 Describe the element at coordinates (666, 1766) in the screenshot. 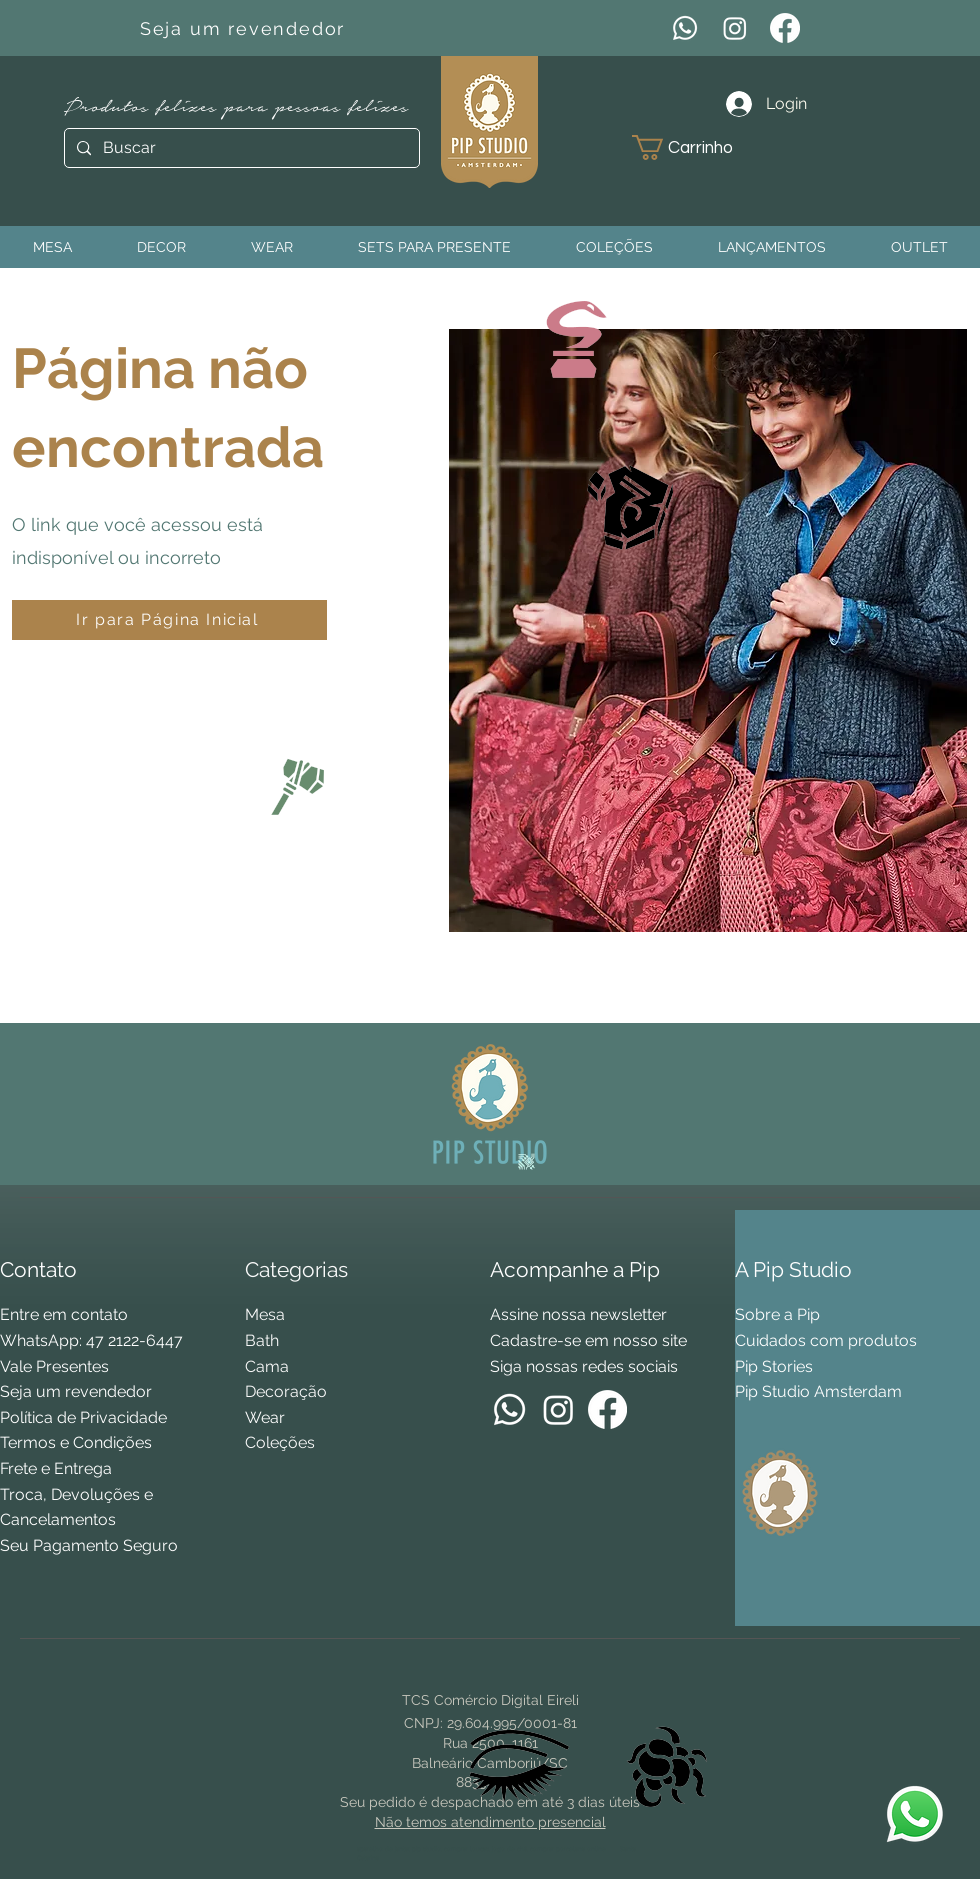

I see `indicates an infested or corrupted enemy type` at that location.